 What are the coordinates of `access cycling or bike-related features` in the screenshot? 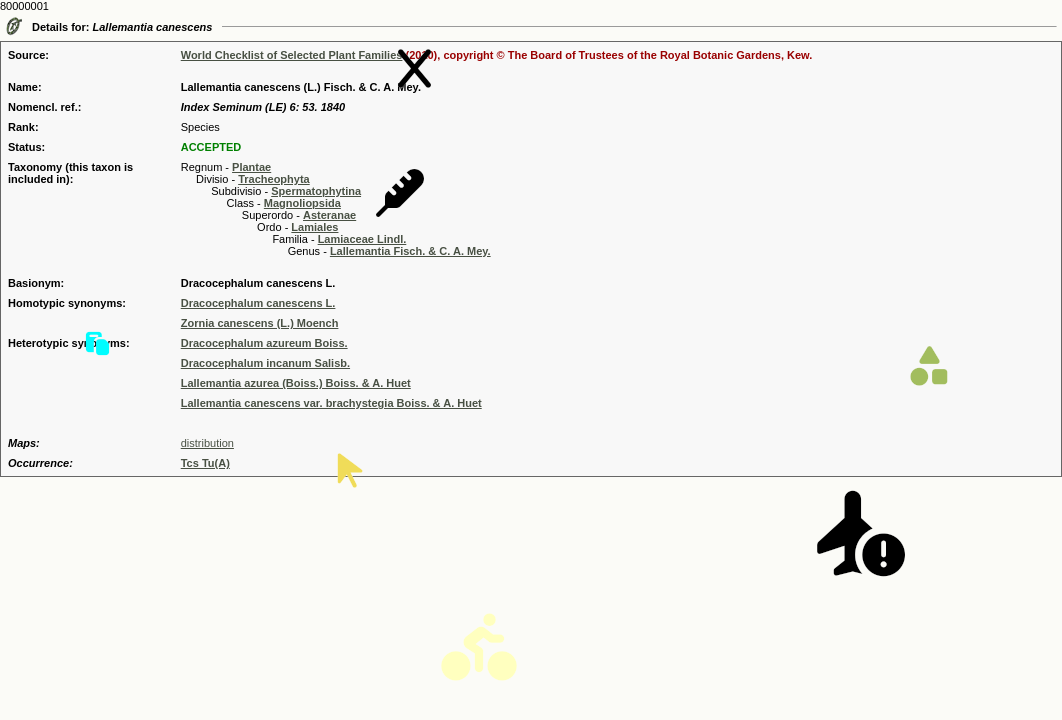 It's located at (479, 647).